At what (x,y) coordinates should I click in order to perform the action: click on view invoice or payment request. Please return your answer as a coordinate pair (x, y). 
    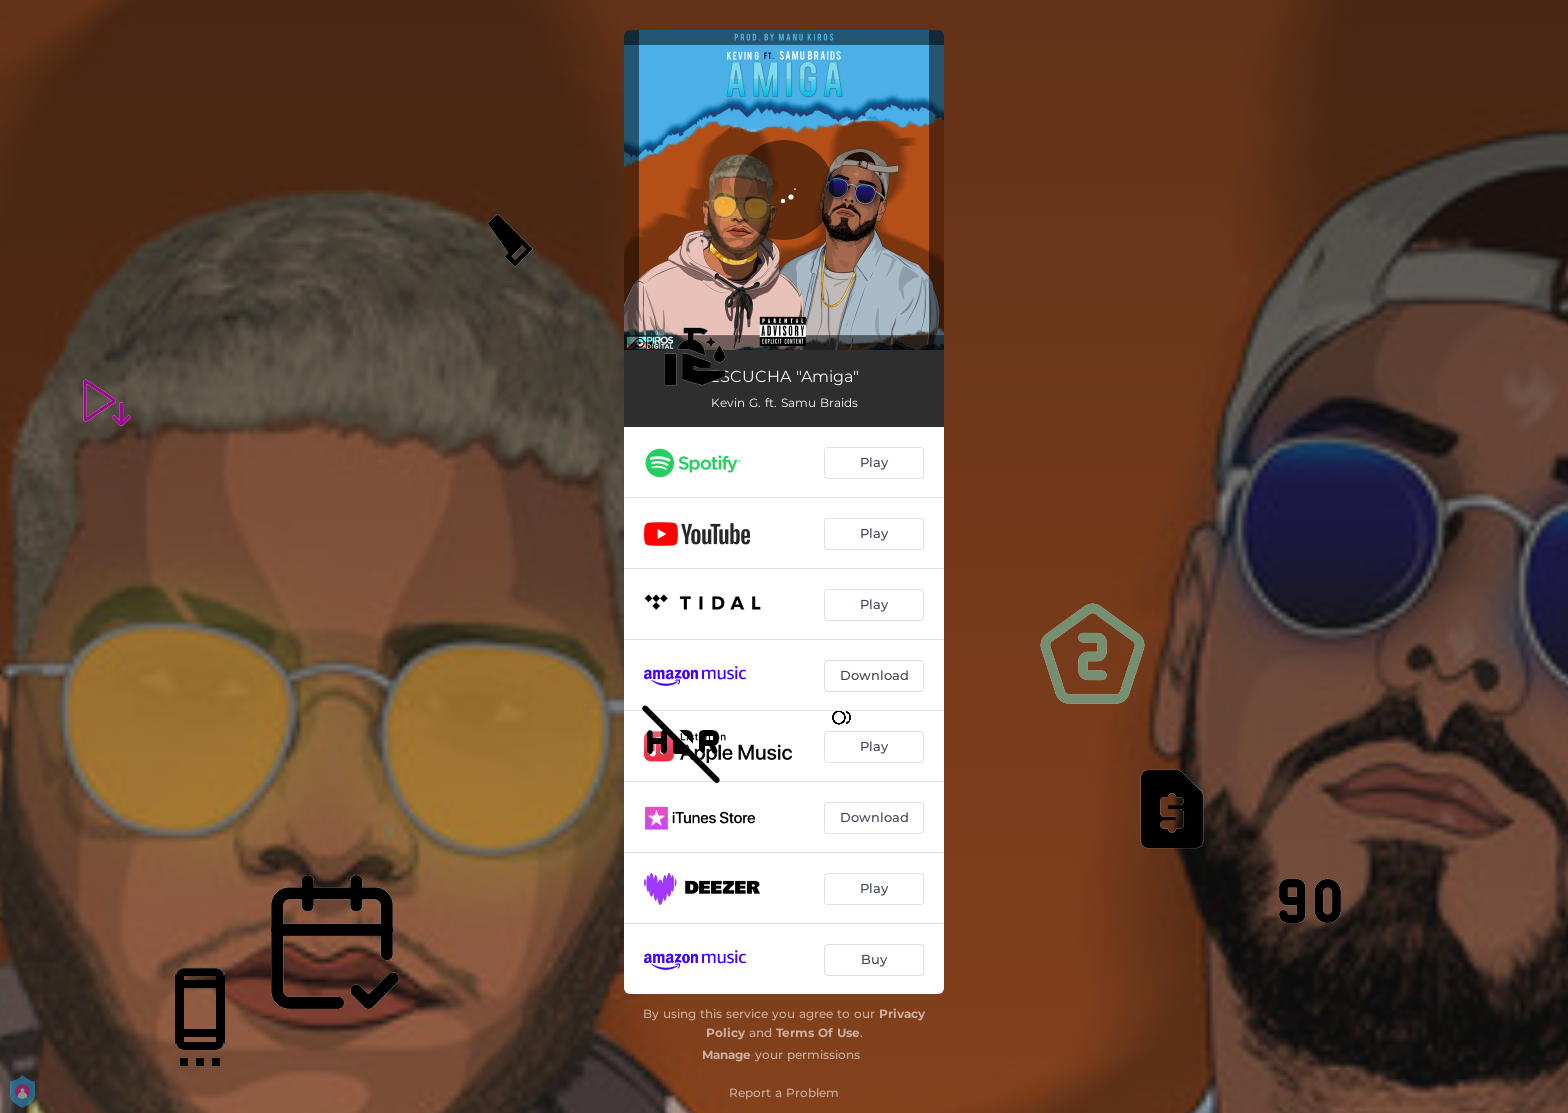
    Looking at the image, I should click on (1172, 809).